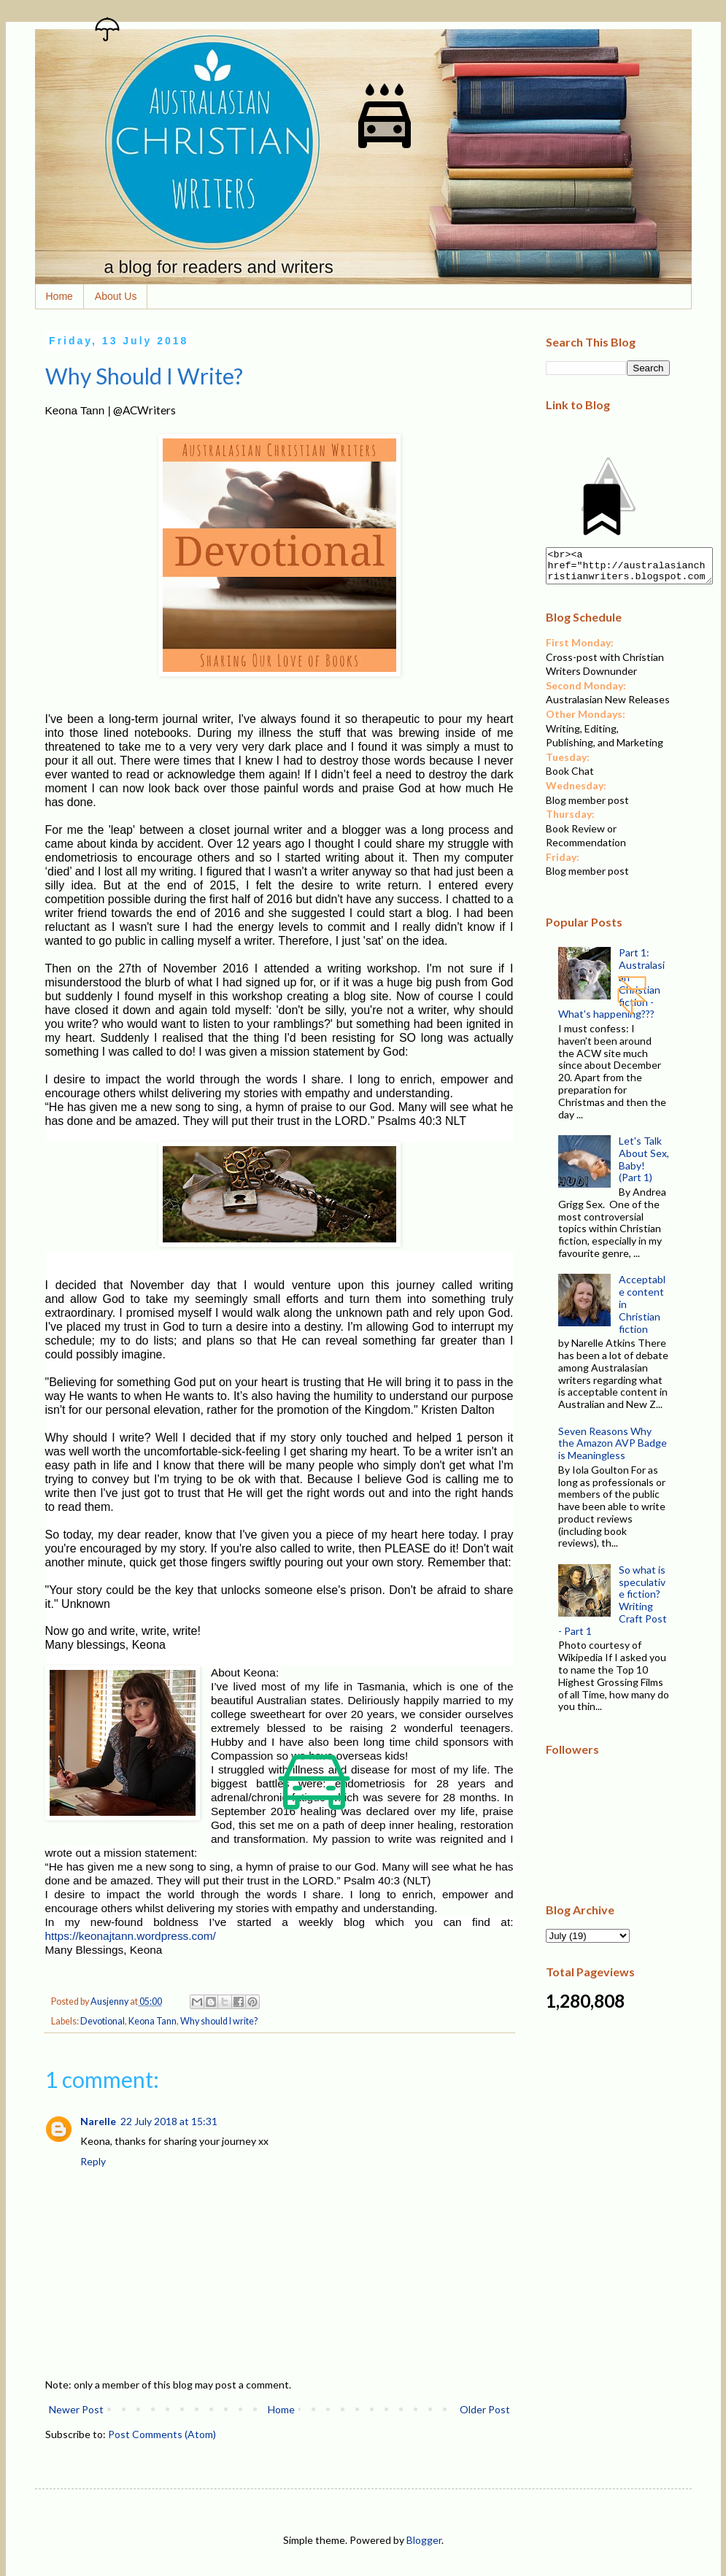  Describe the element at coordinates (632, 994) in the screenshot. I see `open framer app` at that location.